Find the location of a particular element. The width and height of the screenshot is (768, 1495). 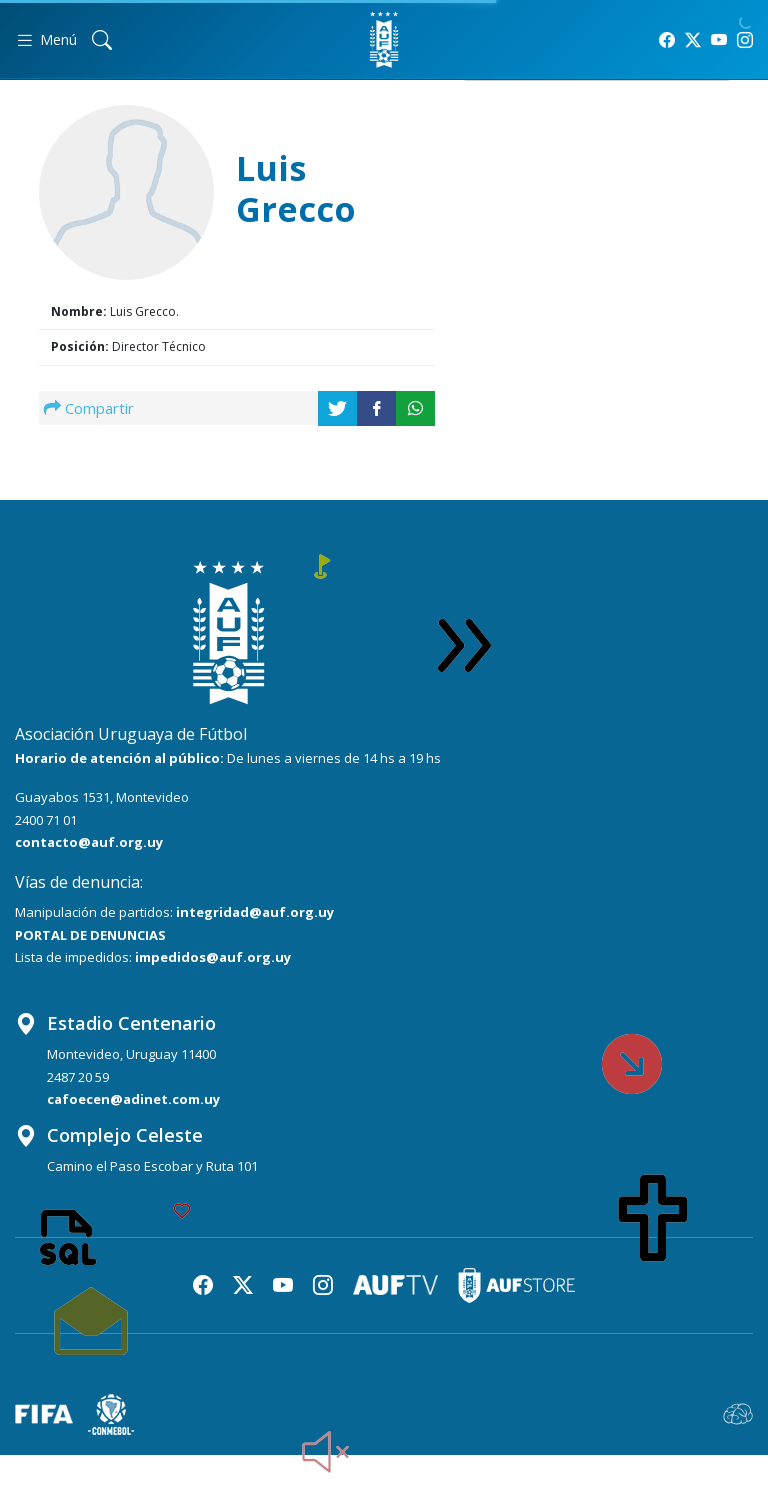

add item to favorites is located at coordinates (182, 1211).